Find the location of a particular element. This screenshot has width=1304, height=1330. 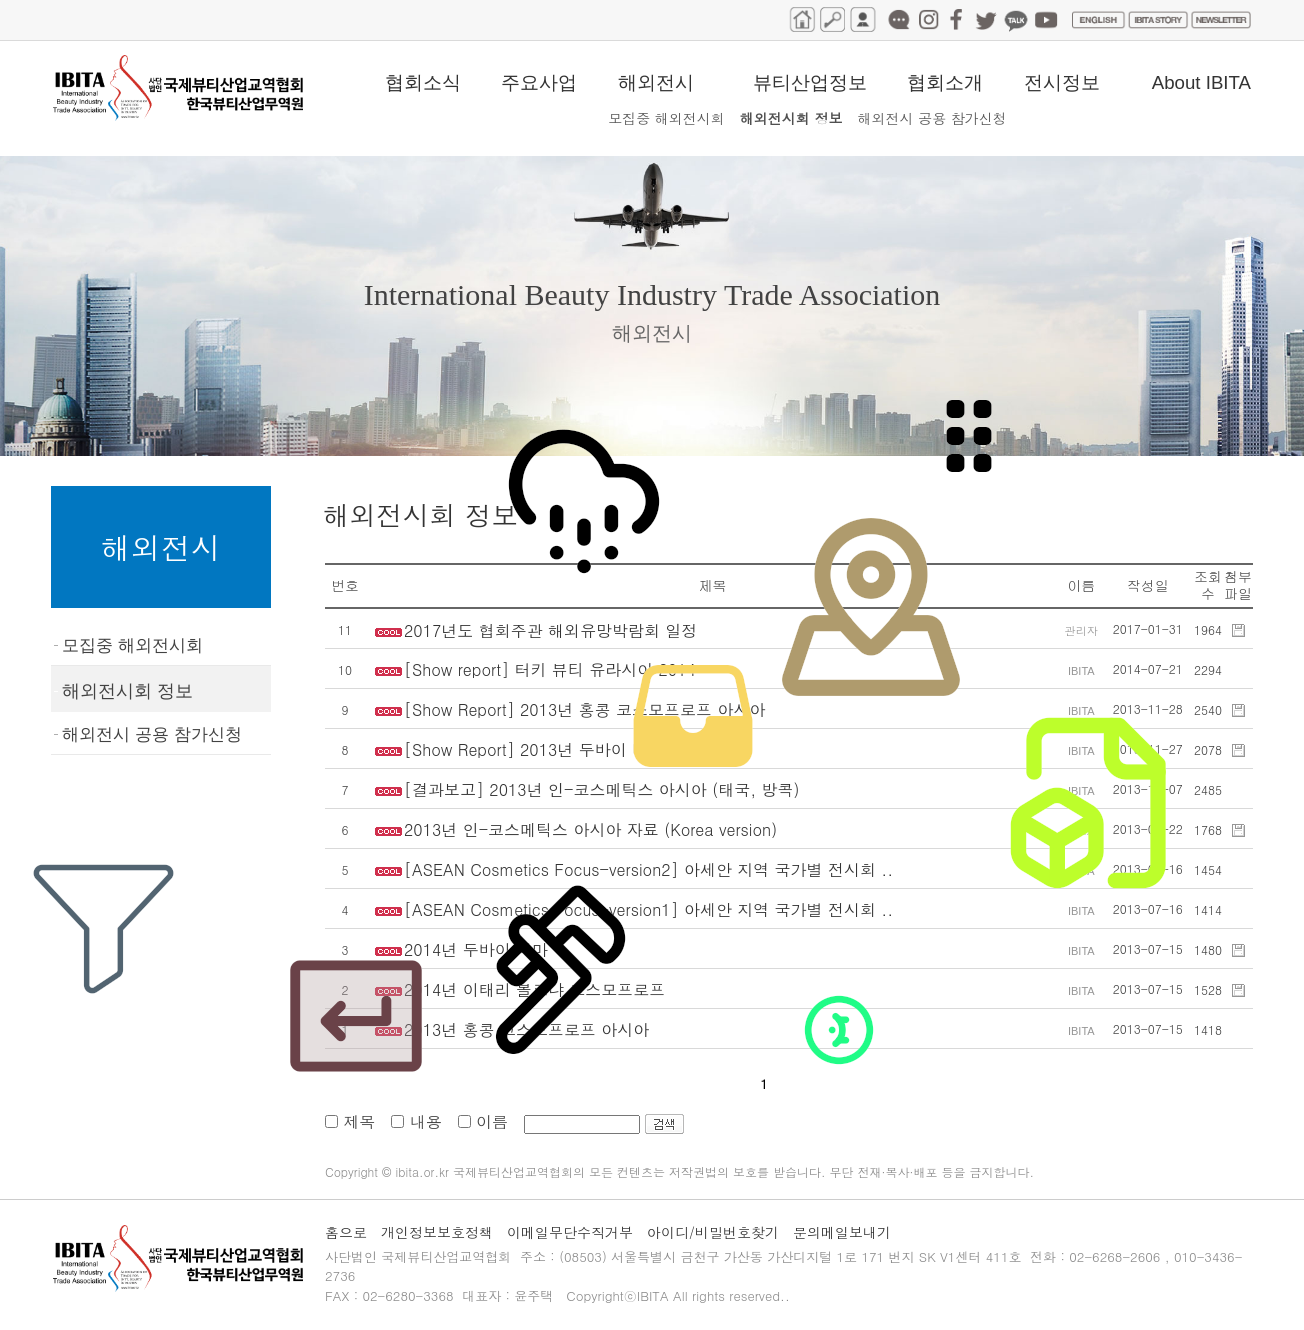

indicates hail weather conditions is located at coordinates (584, 498).